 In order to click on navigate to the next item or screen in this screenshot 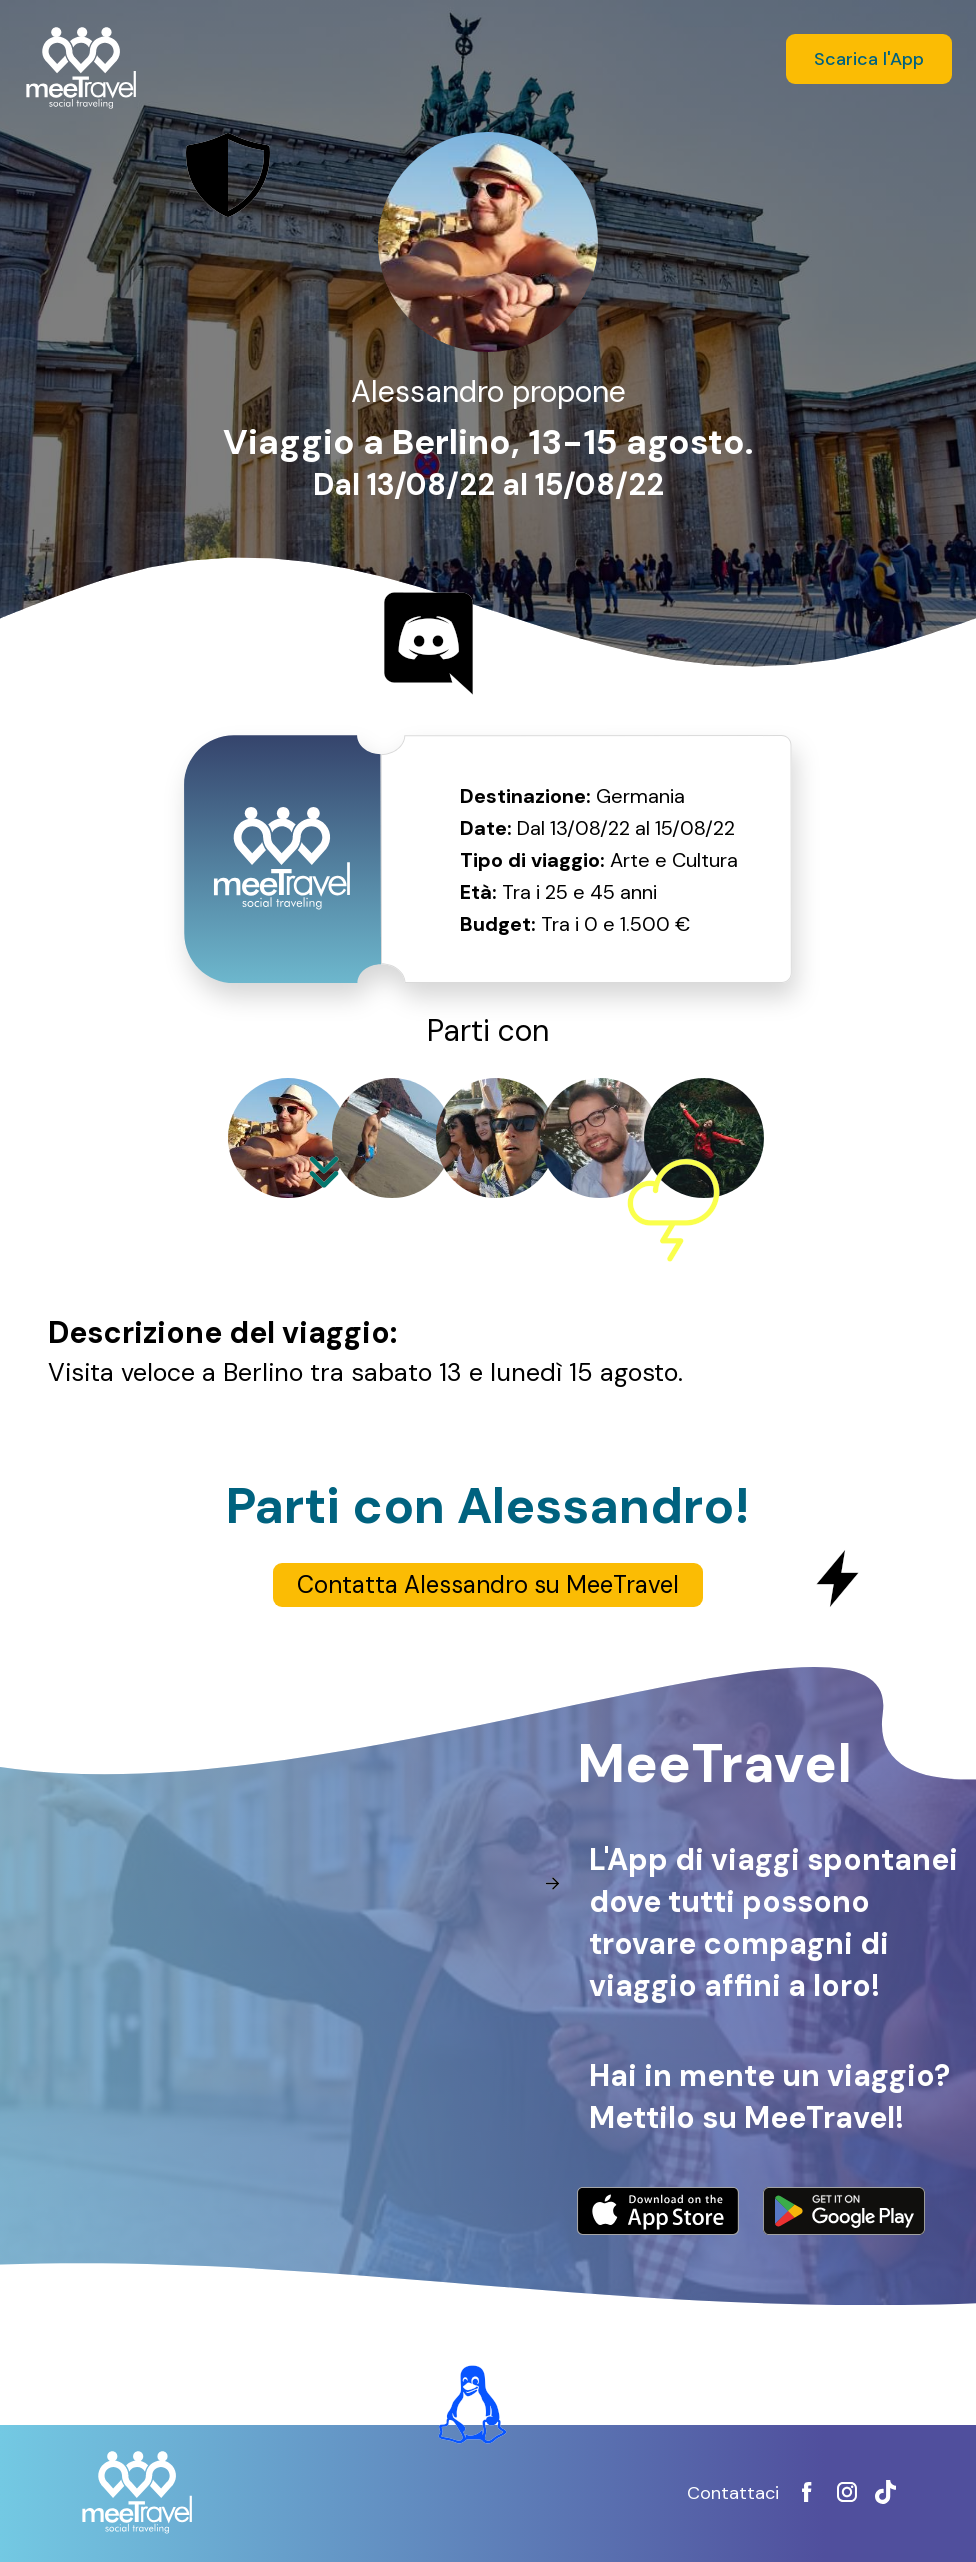, I will do `click(552, 1883)`.